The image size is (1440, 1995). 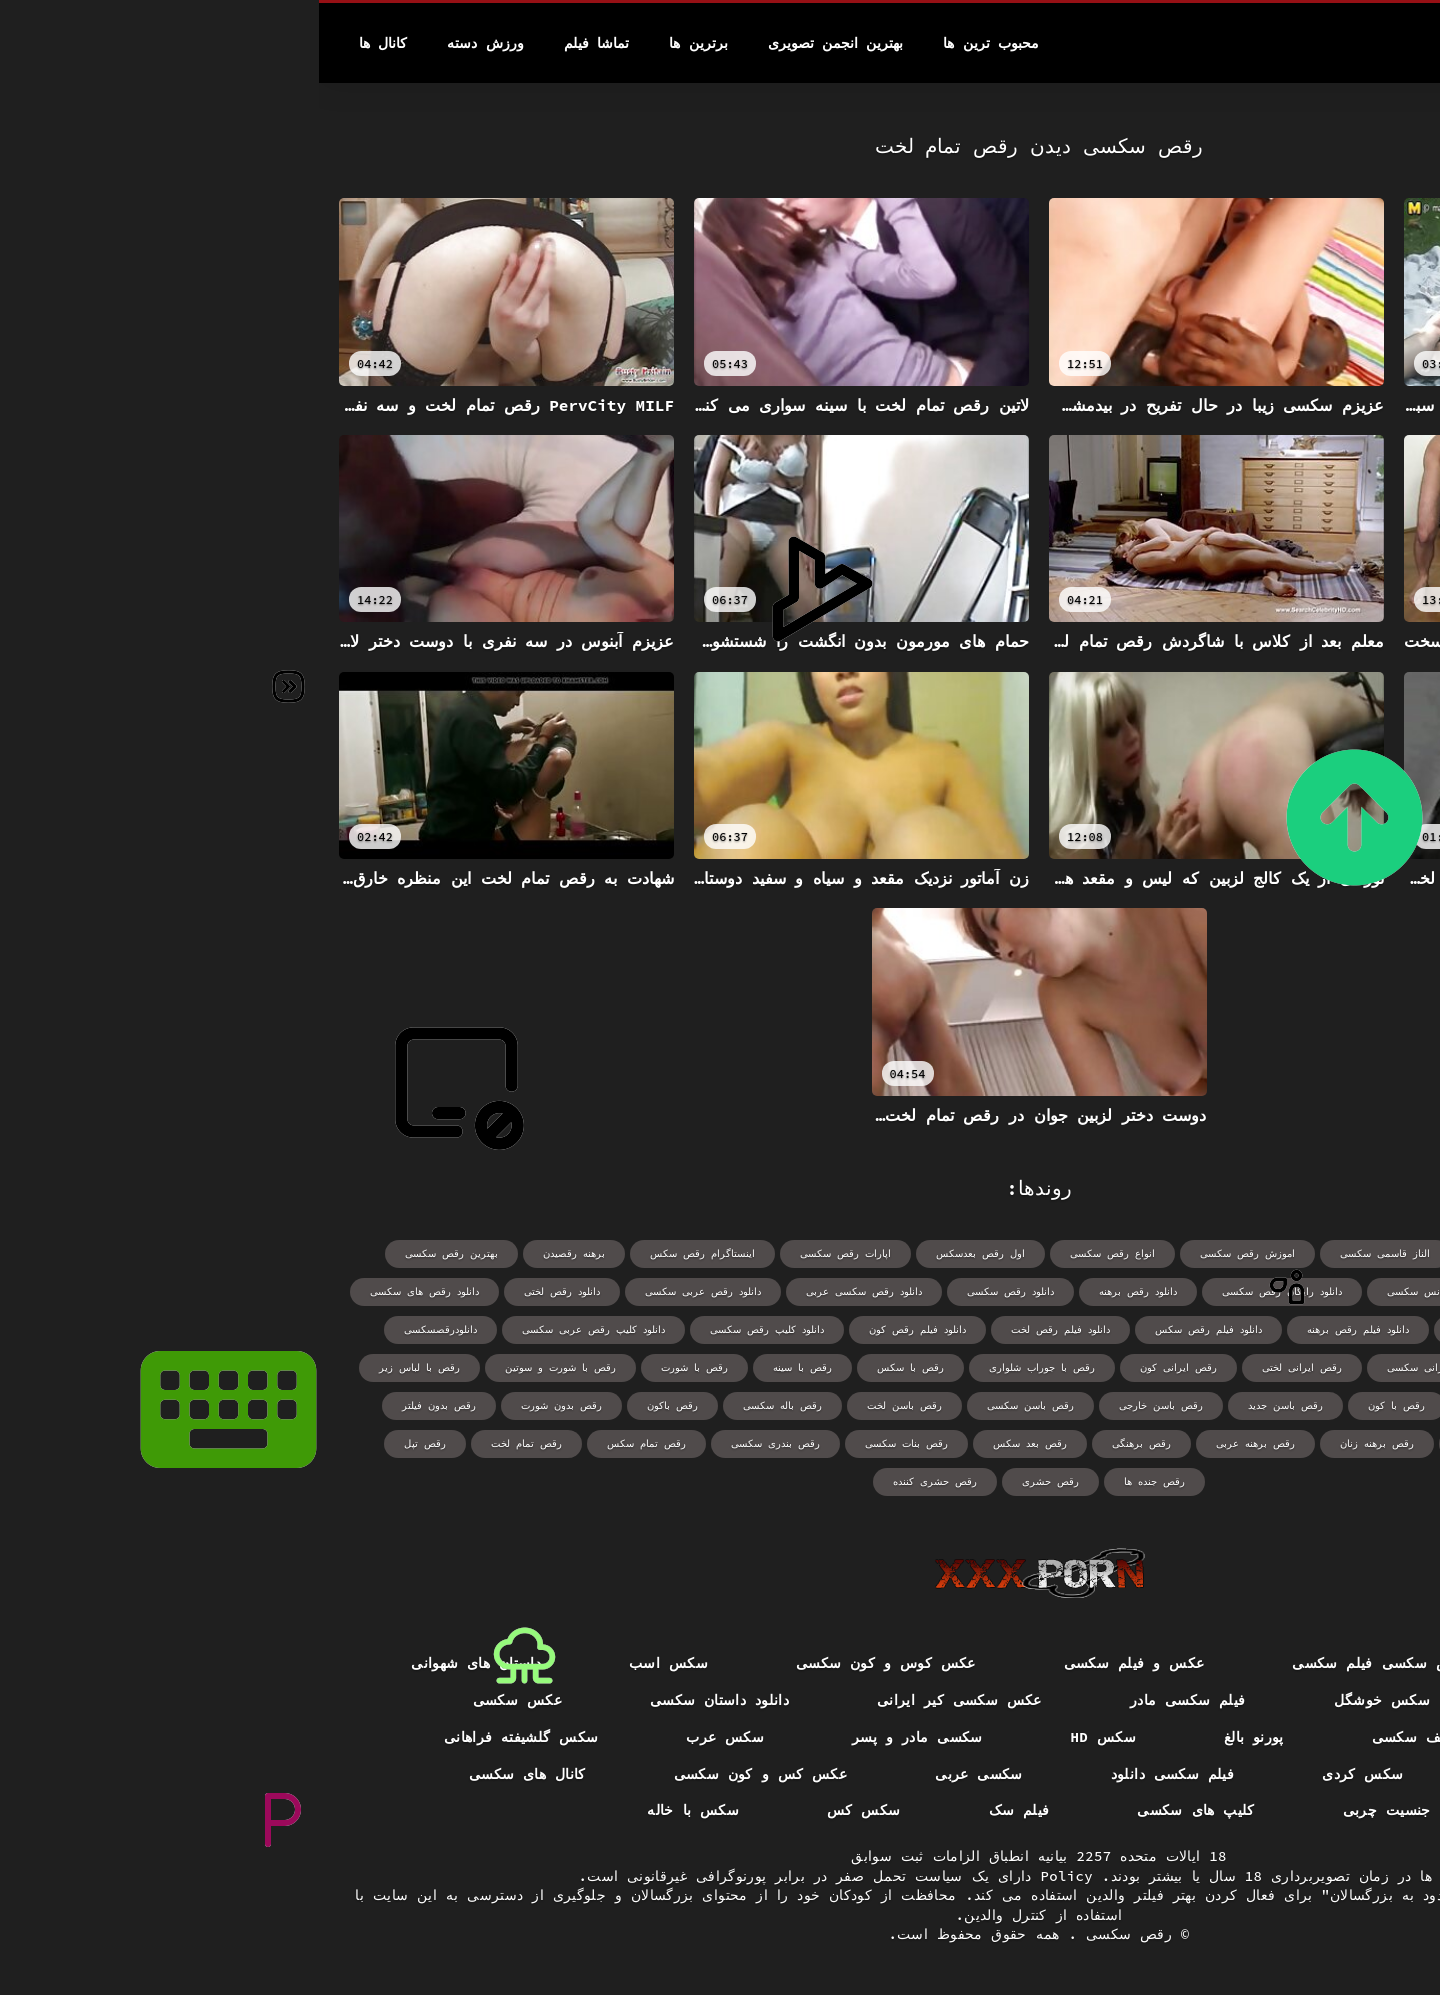 What do you see at coordinates (228, 1409) in the screenshot?
I see `open the on-screen keyboard` at bounding box center [228, 1409].